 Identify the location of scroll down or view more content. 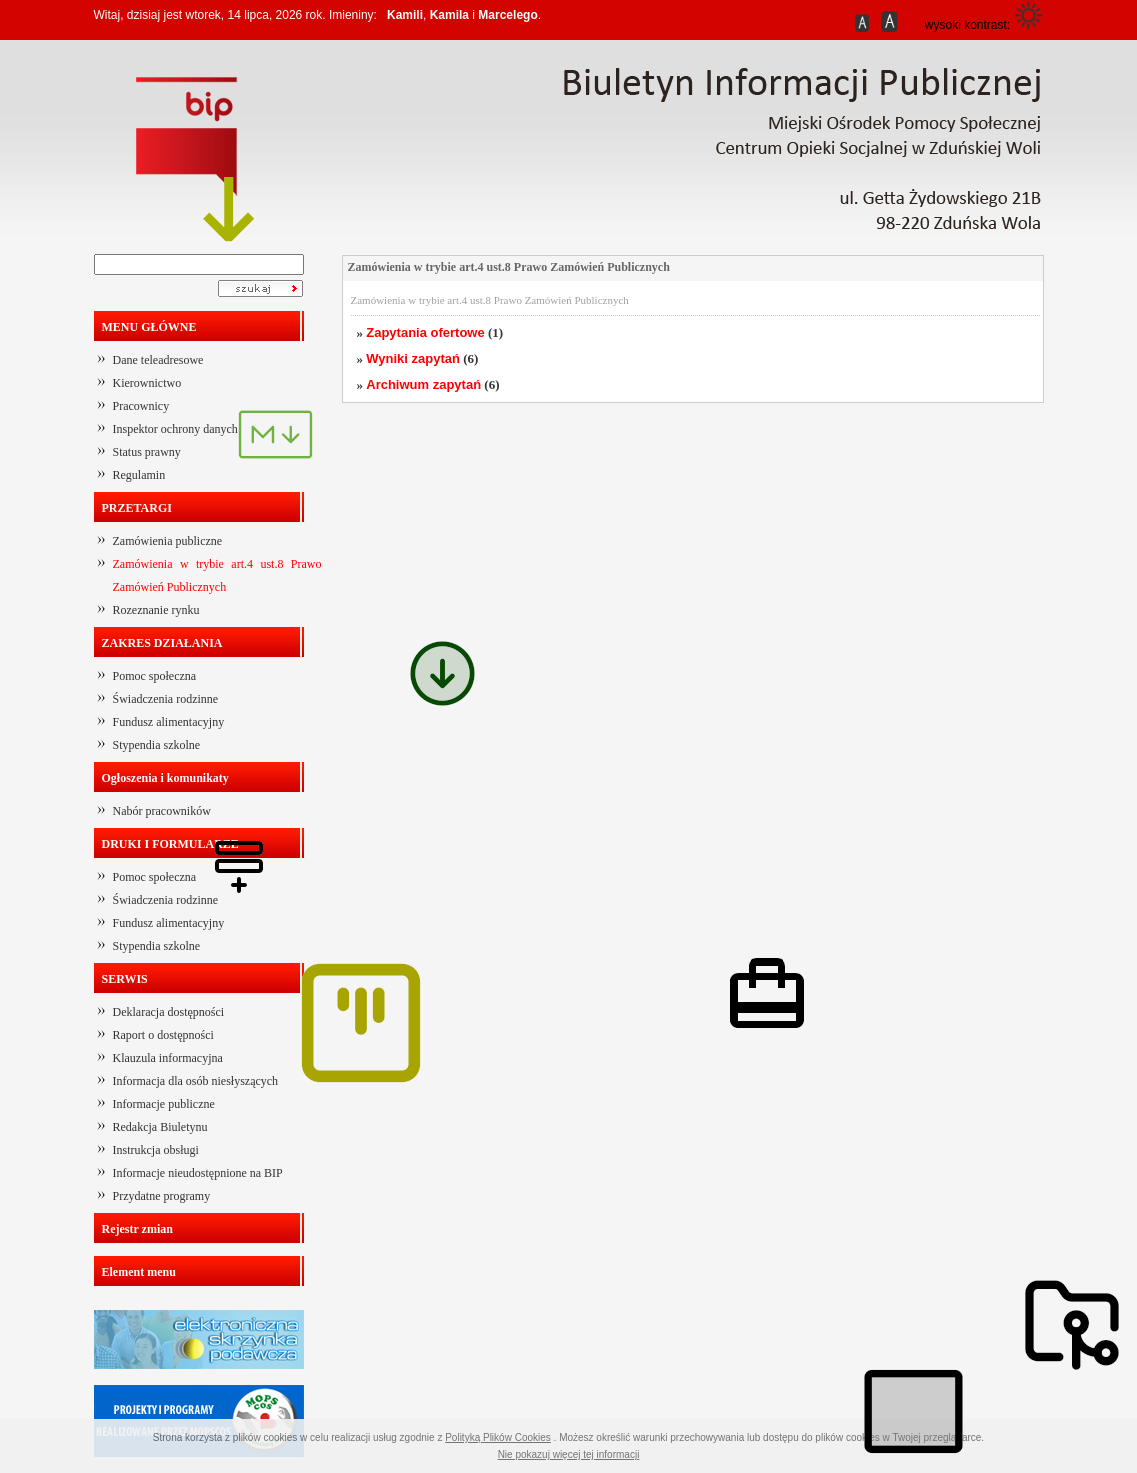
(230, 213).